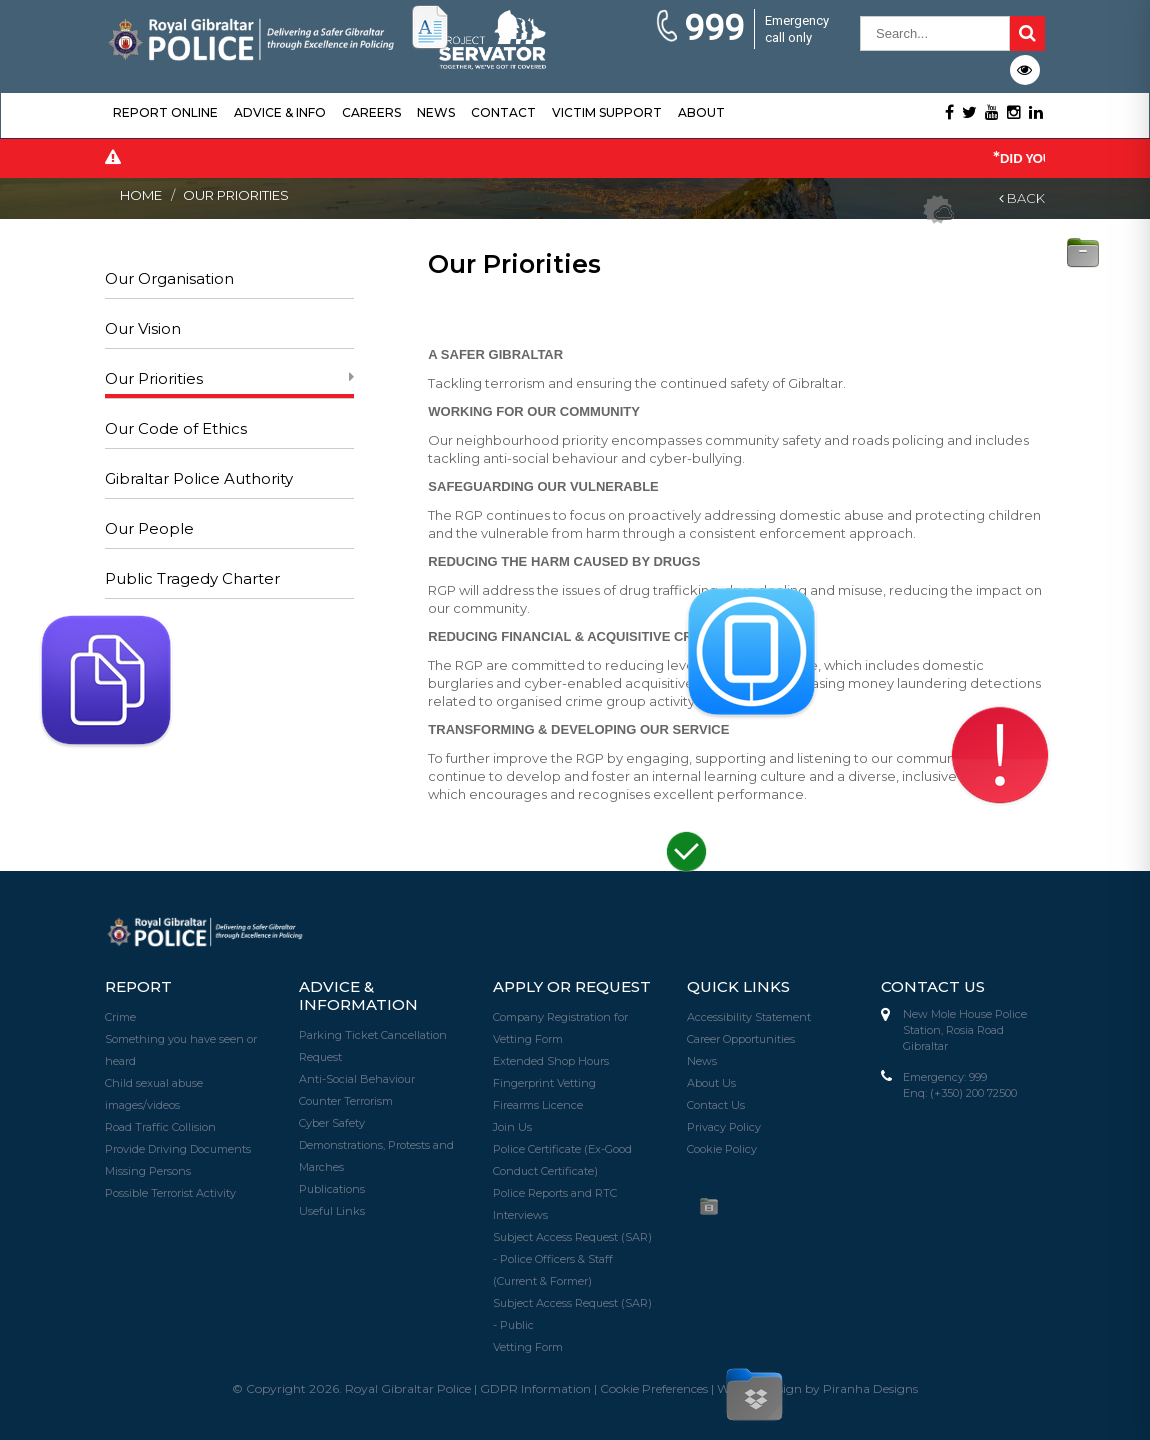 The height and width of the screenshot is (1440, 1150). What do you see at coordinates (686, 851) in the screenshot?
I see `indicates dropbox file is fully synced` at bounding box center [686, 851].